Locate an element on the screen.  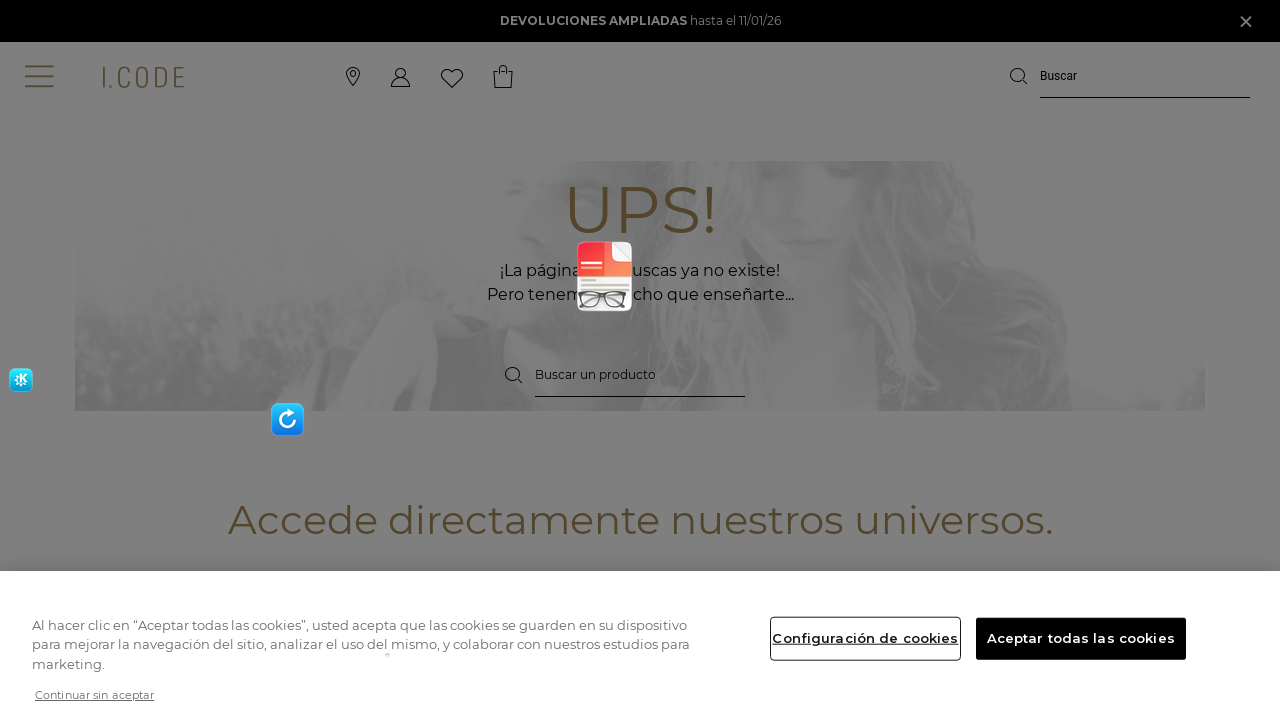
open papers app for reading and organizing documents is located at coordinates (604, 276).